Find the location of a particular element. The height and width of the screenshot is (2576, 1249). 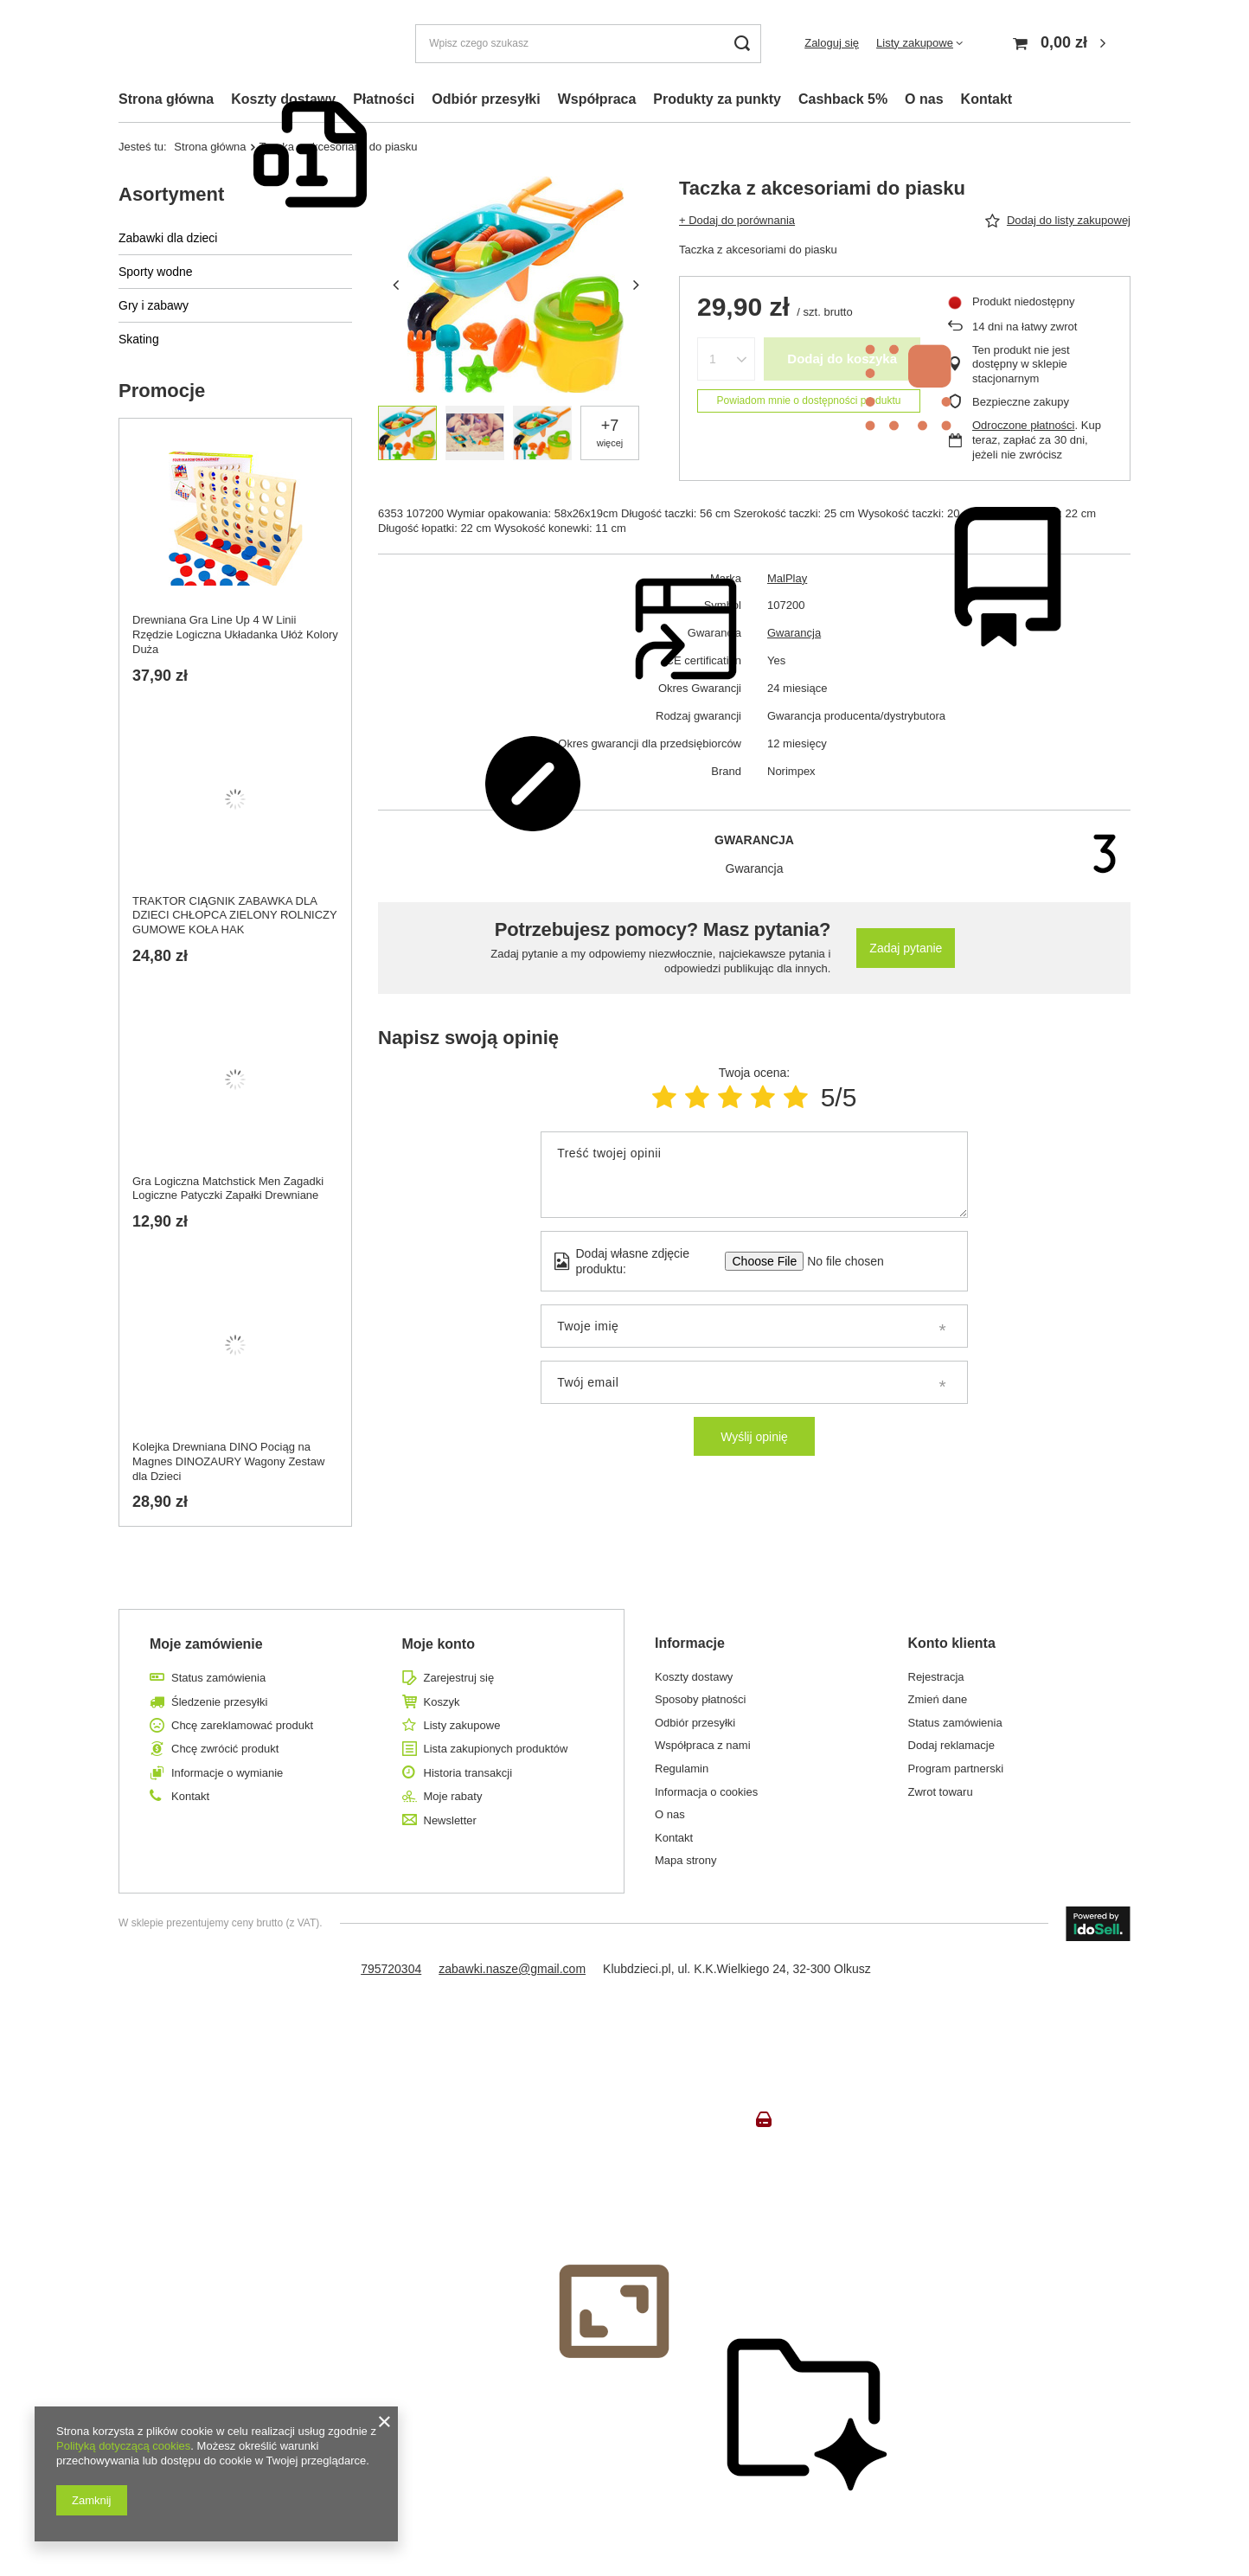

view or open a binary file is located at coordinates (310, 157).